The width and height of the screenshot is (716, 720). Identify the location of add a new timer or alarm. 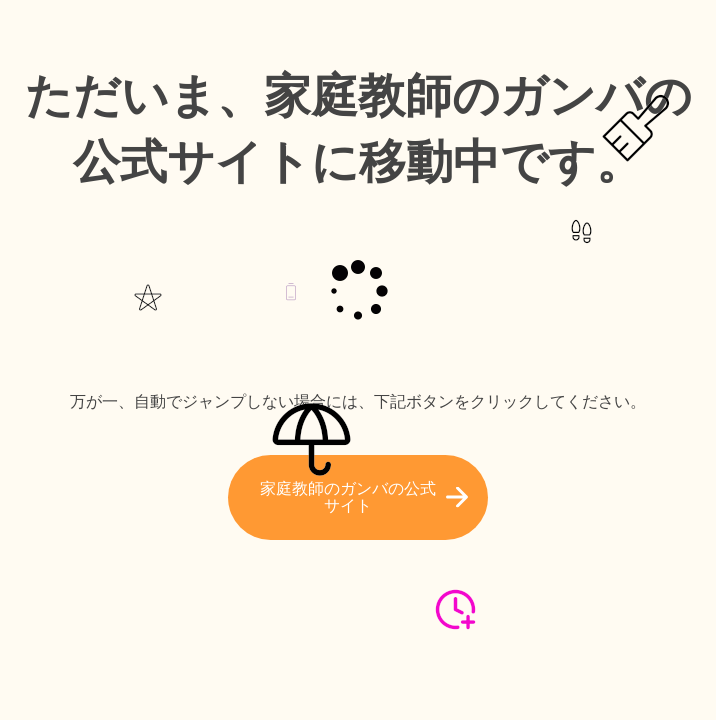
(455, 609).